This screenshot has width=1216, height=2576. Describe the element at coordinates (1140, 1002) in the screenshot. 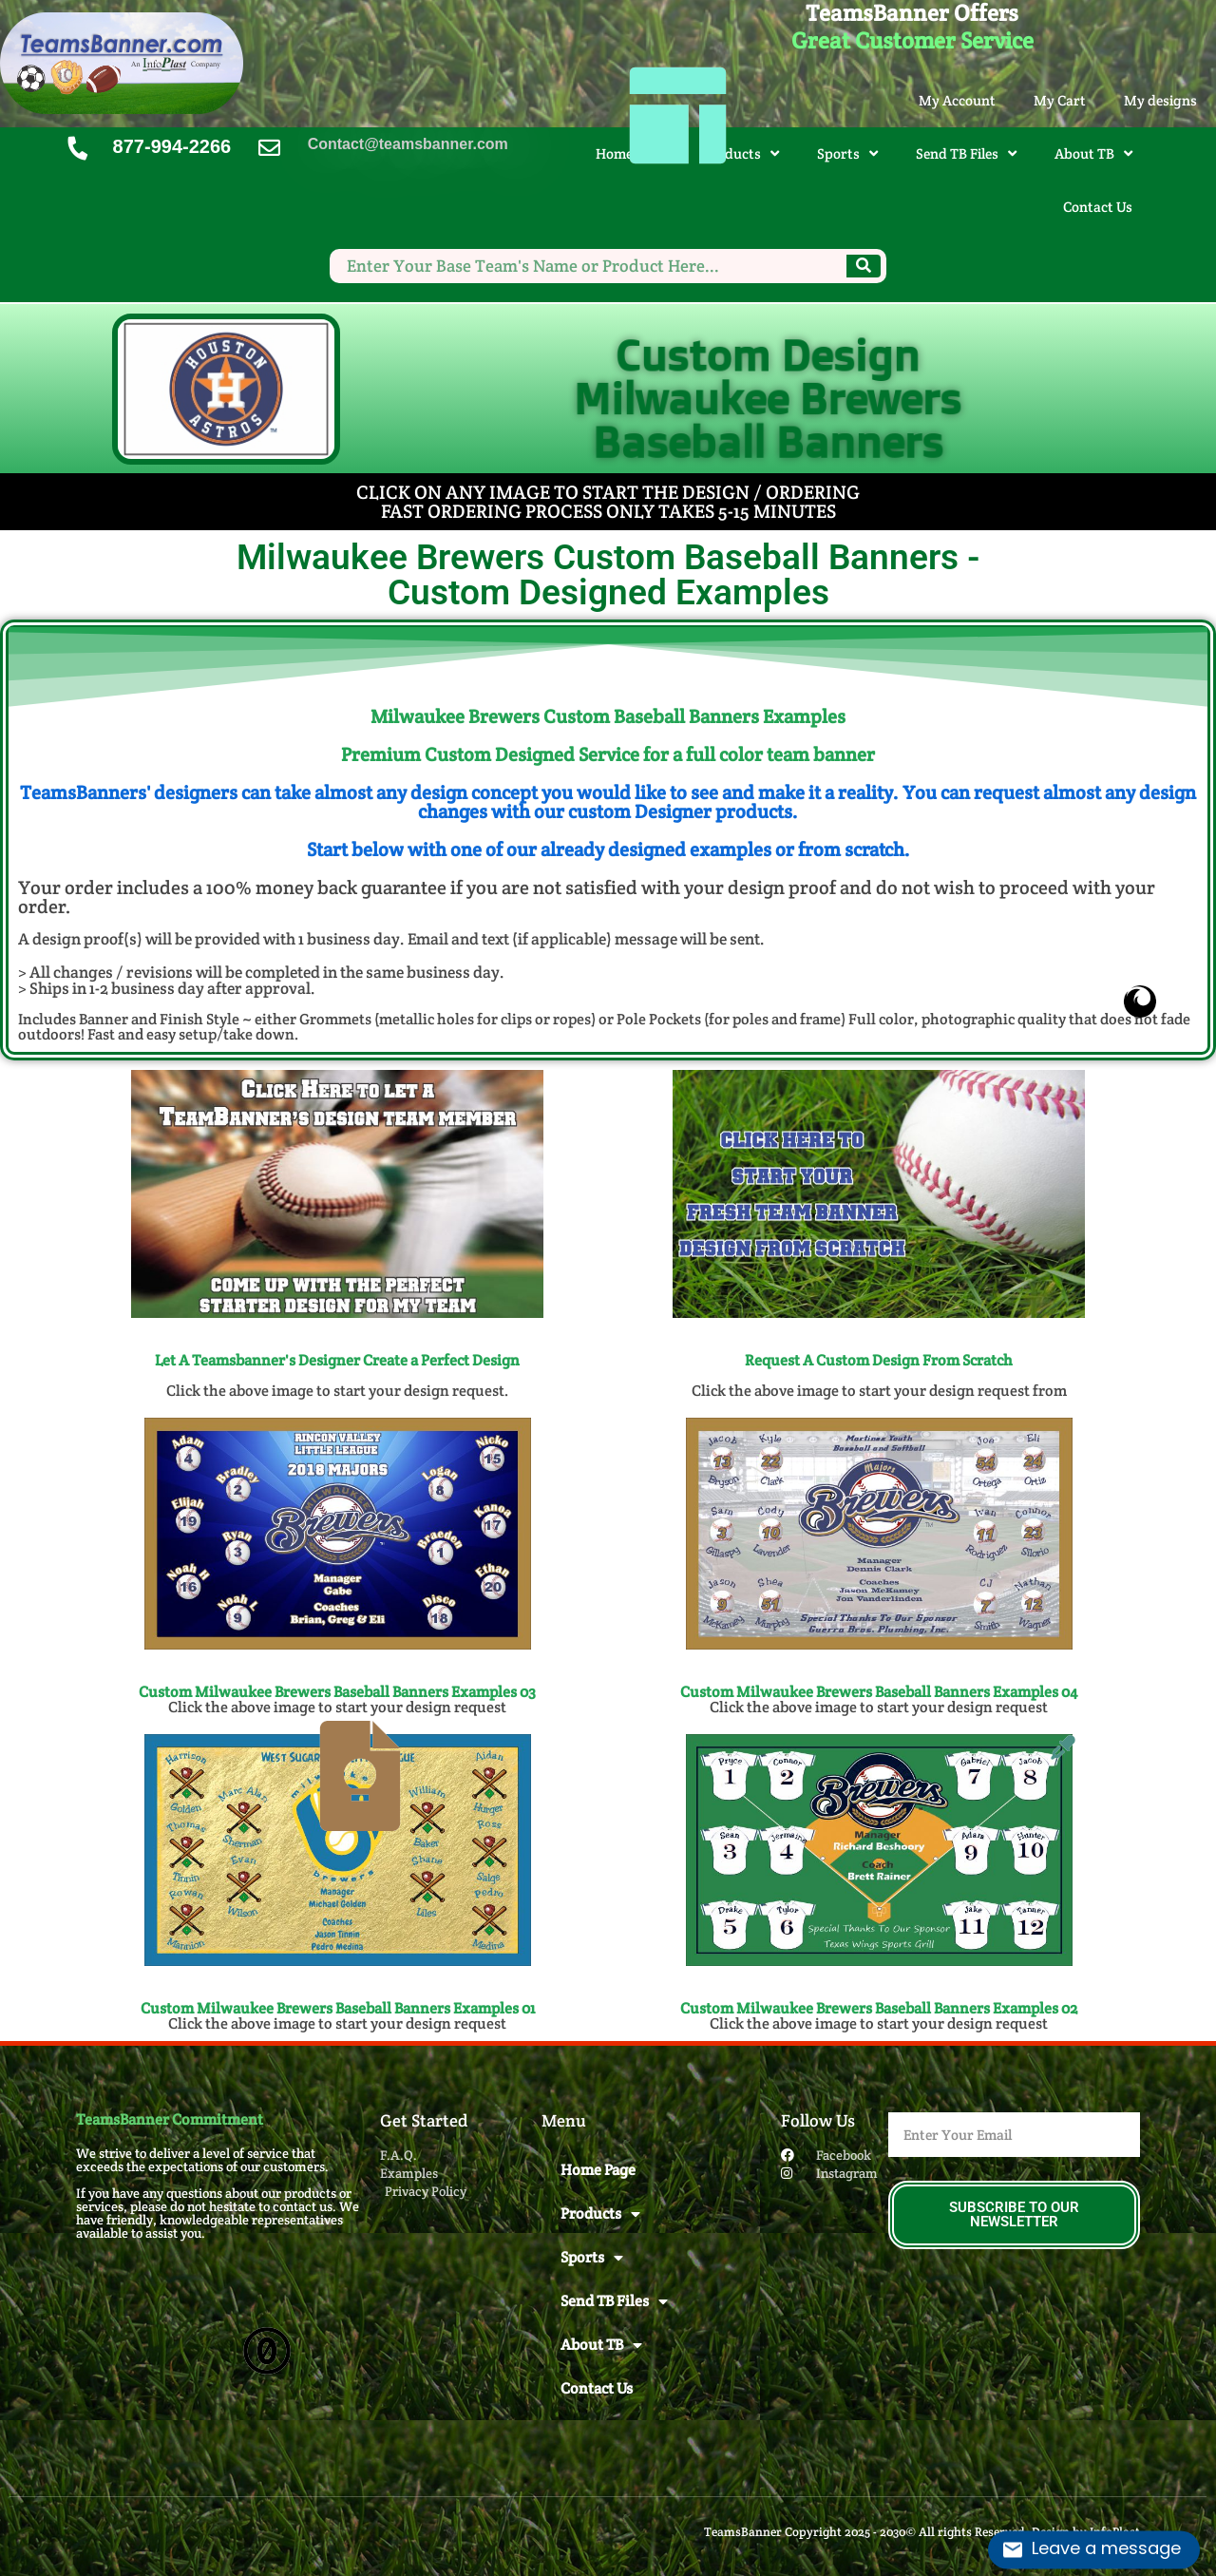

I see `open Firefox browser` at that location.